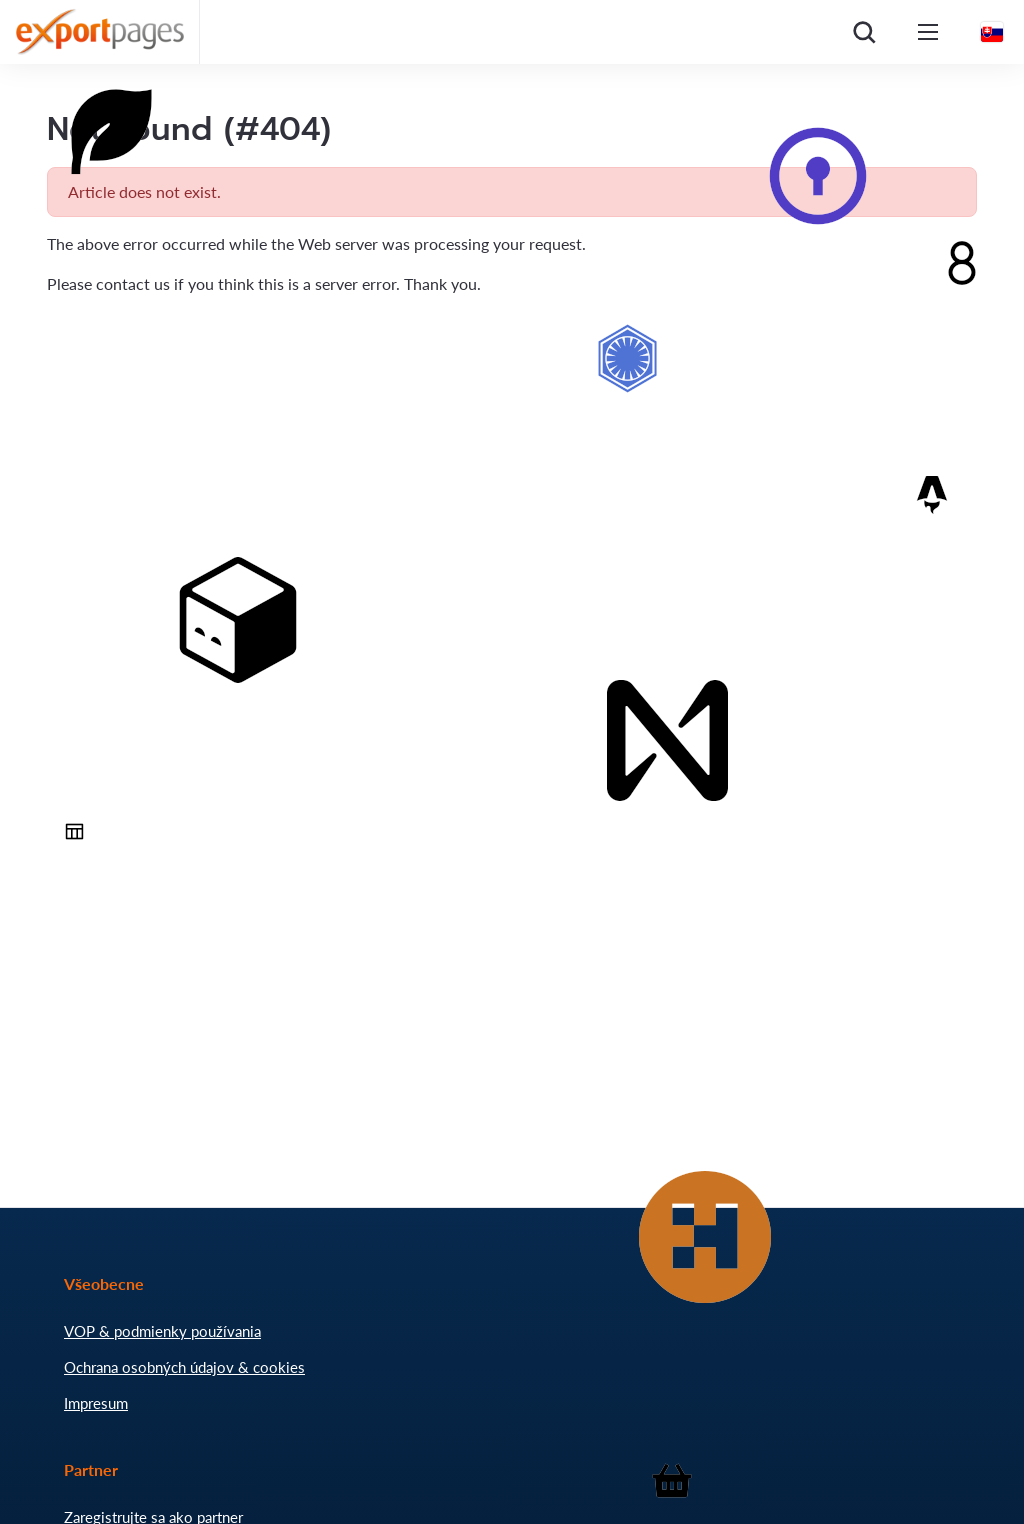 The image size is (1024, 1524). What do you see at coordinates (818, 176) in the screenshot?
I see `lock or secure a room` at bounding box center [818, 176].